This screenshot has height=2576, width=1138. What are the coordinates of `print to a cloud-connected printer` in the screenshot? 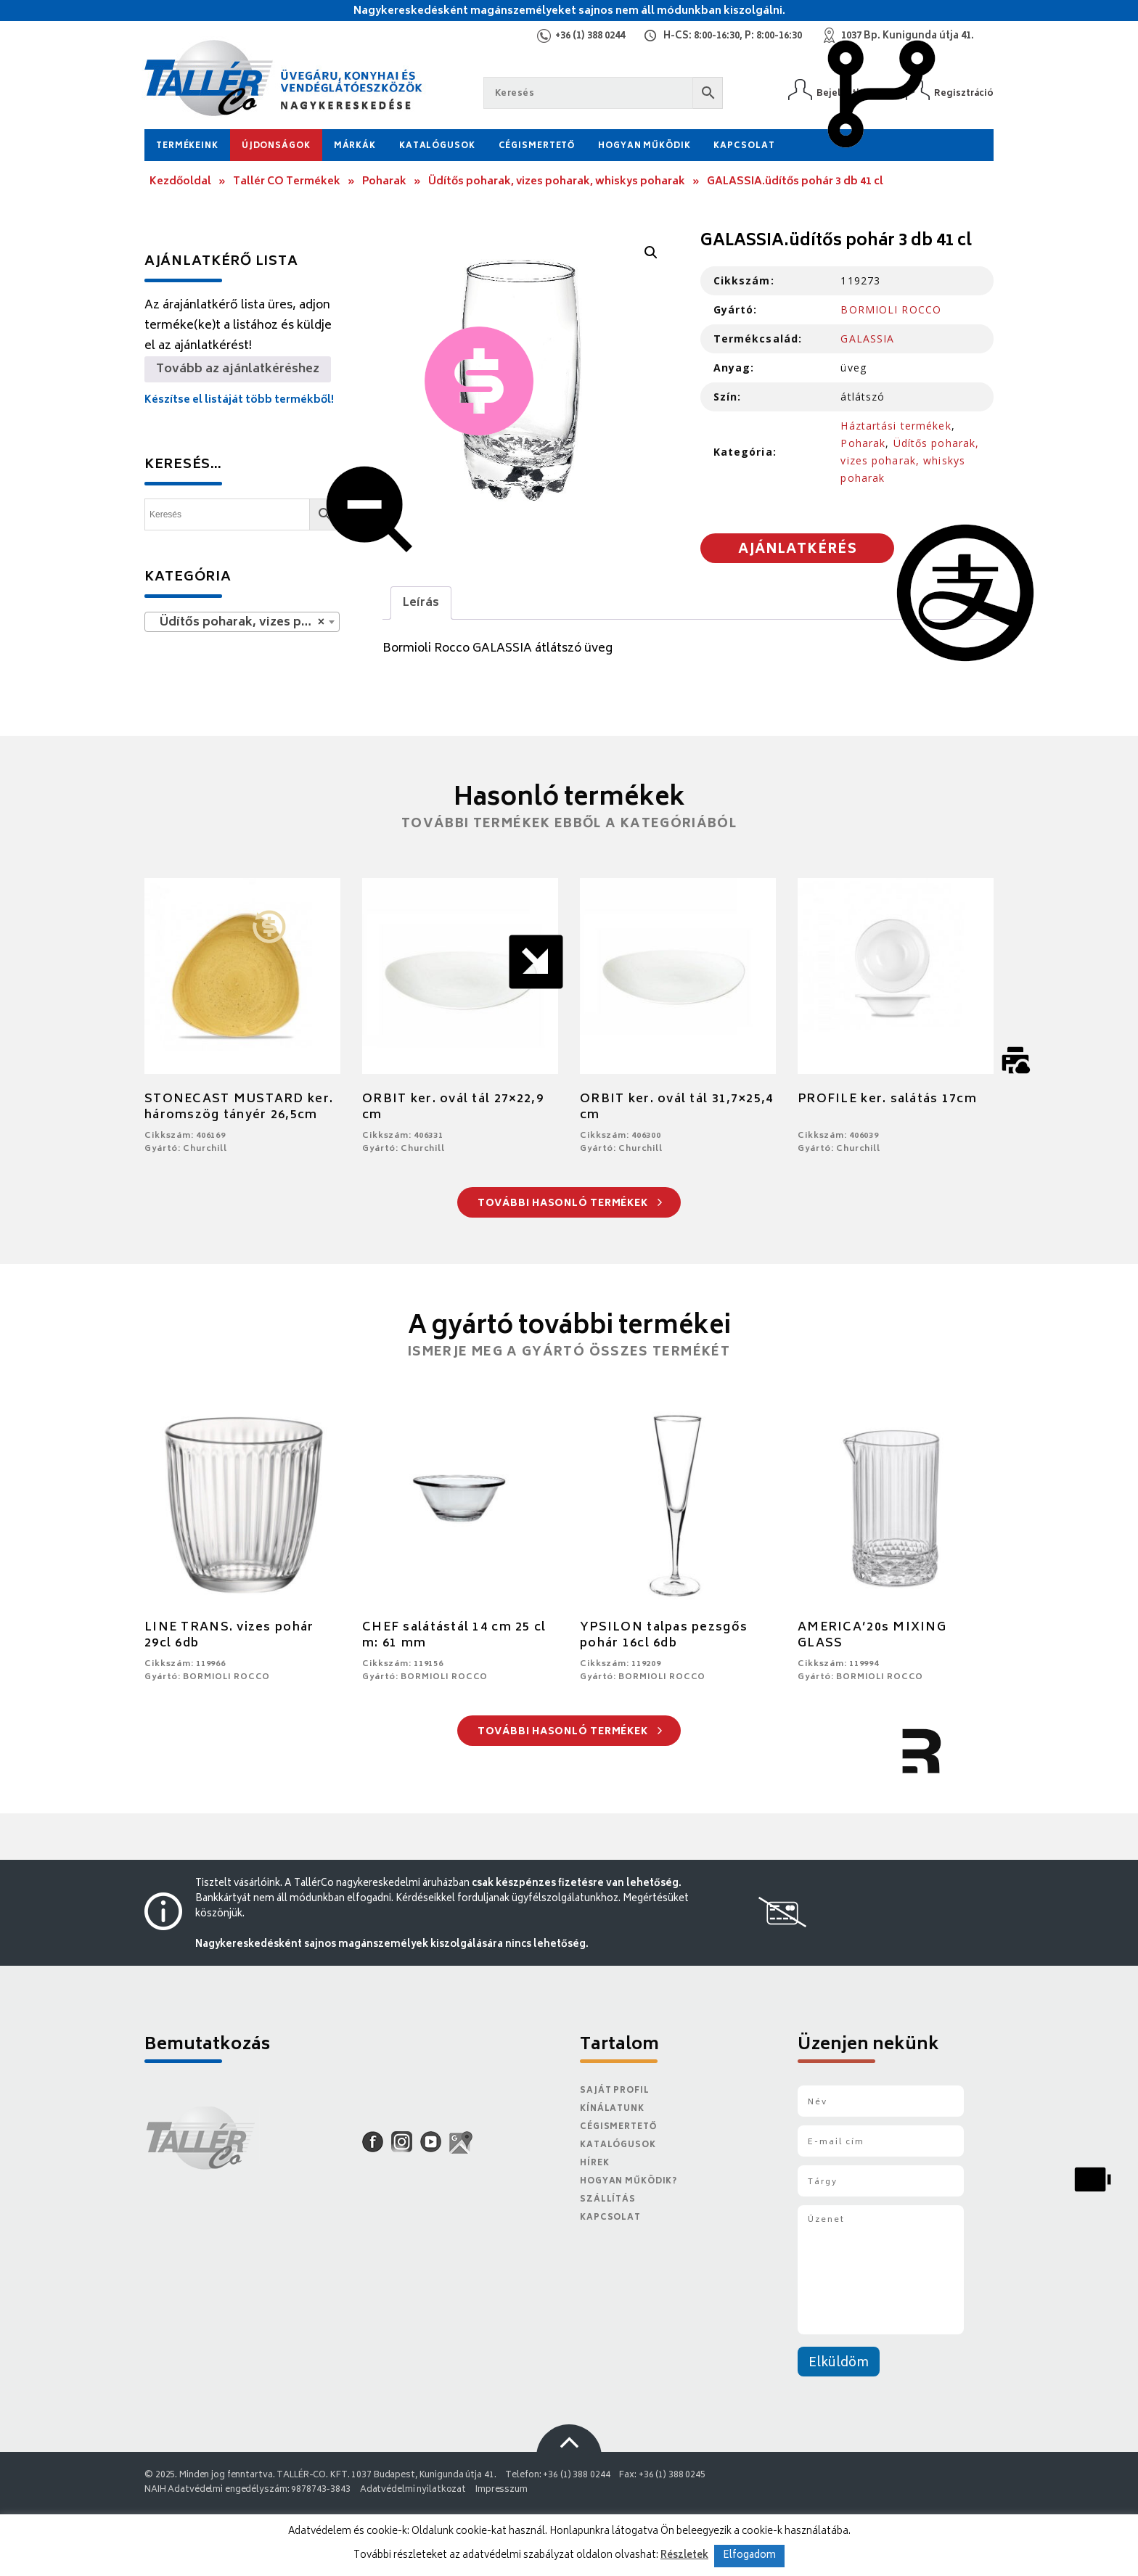 It's located at (1015, 1060).